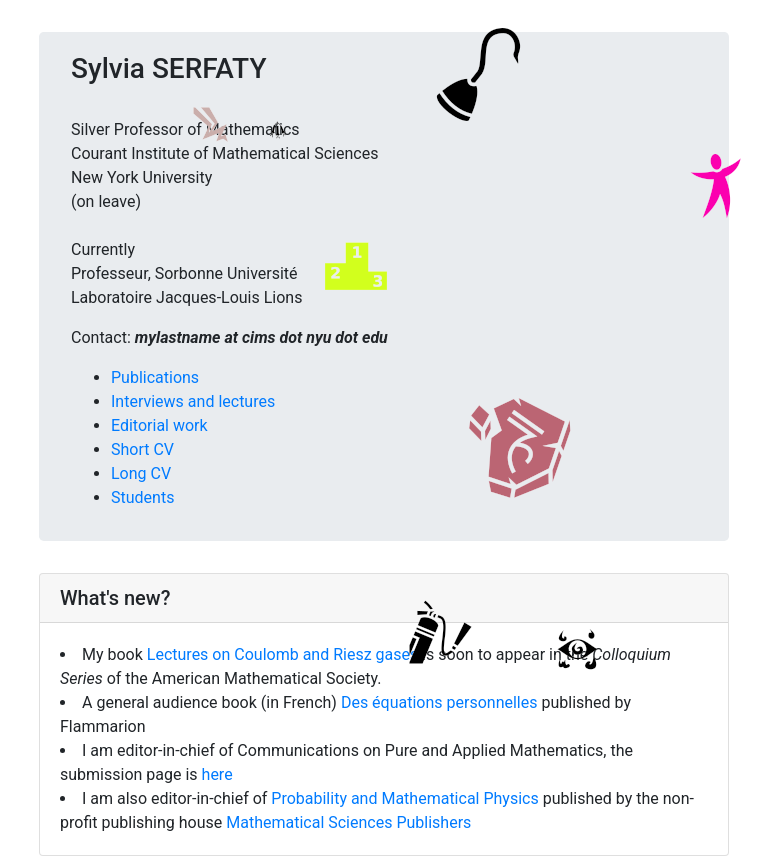  What do you see at coordinates (520, 448) in the screenshot?
I see `indicates a corrupted or damaged file` at bounding box center [520, 448].